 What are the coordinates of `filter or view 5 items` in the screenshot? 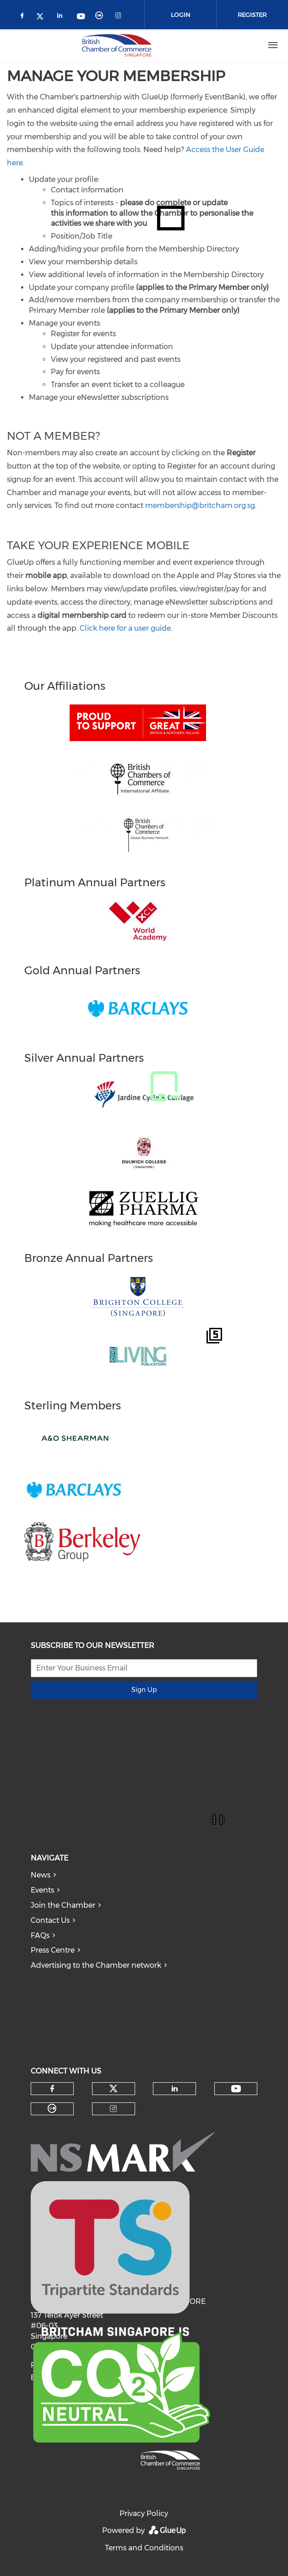 It's located at (214, 1336).